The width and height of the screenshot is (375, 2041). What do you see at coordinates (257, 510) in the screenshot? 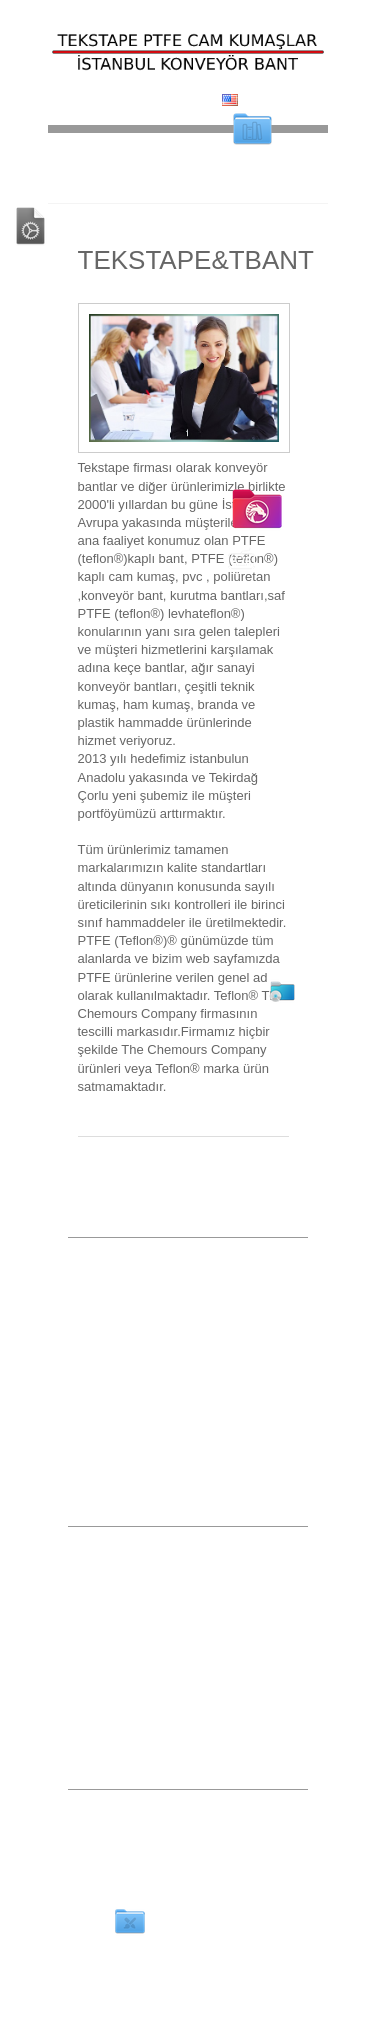
I see `open garuda linux system folder` at bounding box center [257, 510].